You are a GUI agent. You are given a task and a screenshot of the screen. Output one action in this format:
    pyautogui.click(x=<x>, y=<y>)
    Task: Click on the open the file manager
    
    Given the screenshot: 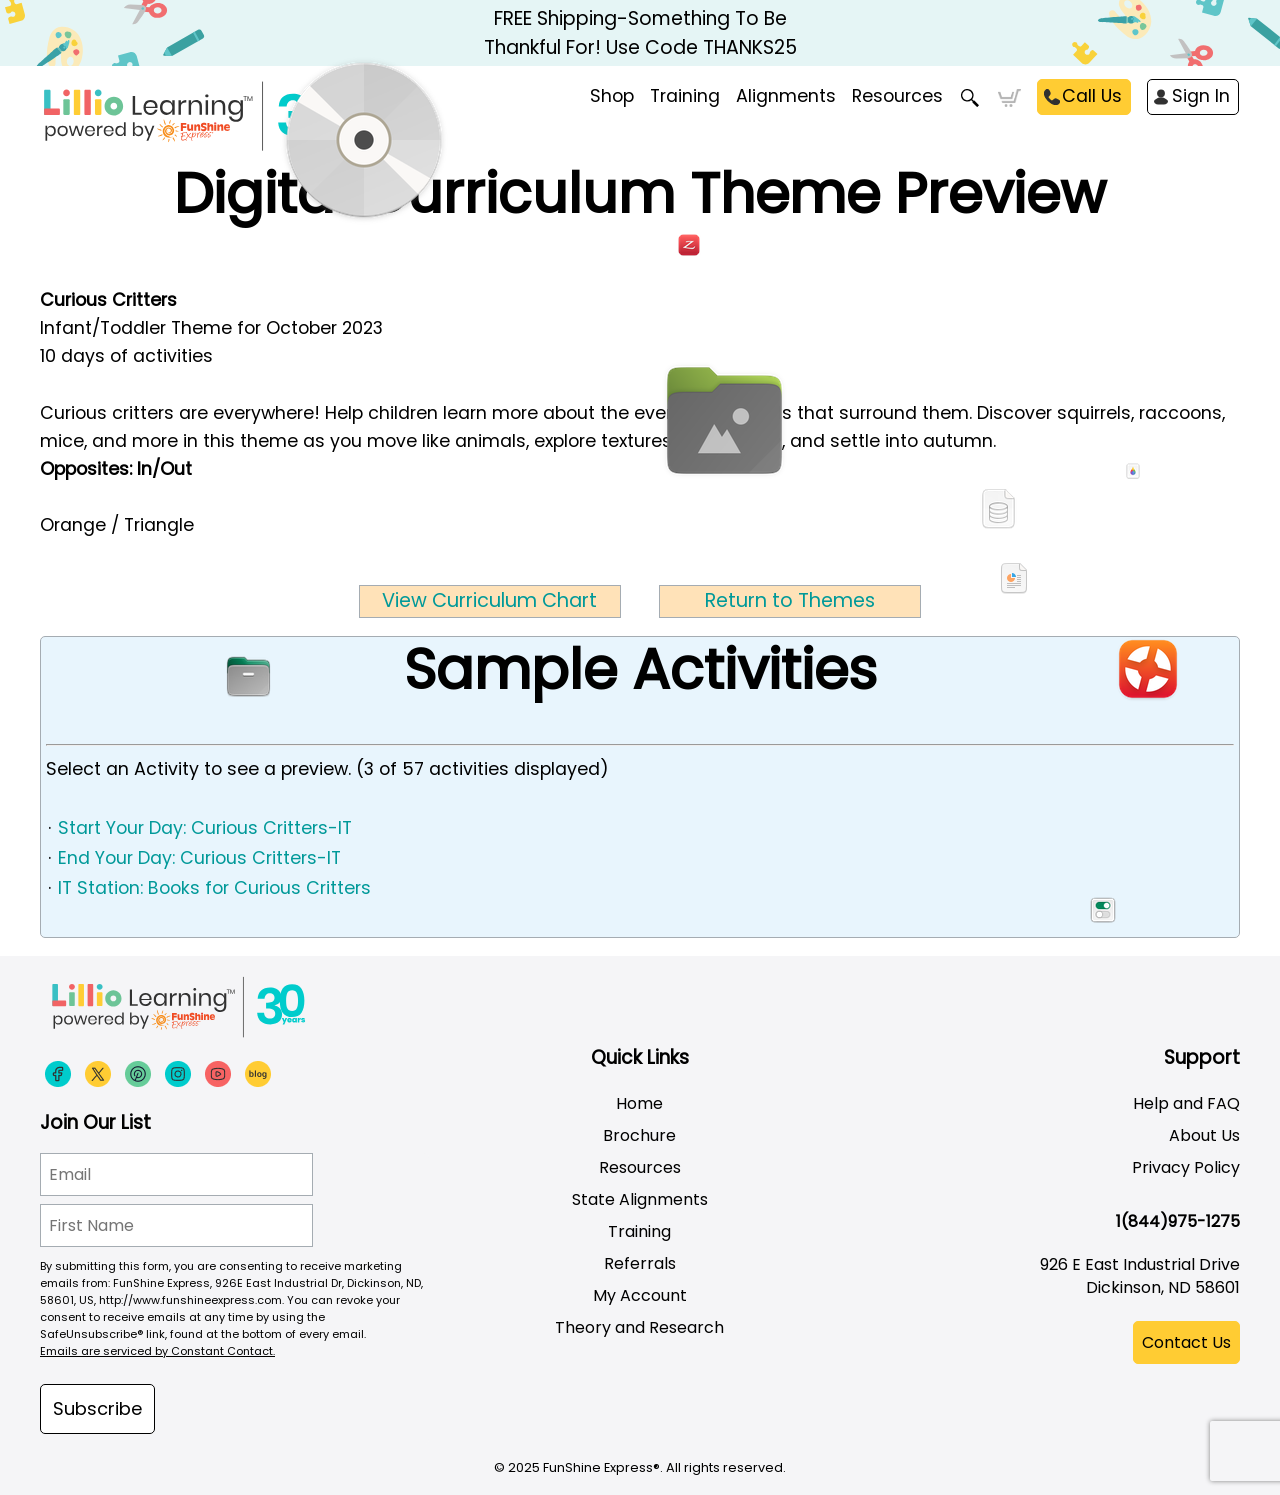 What is the action you would take?
    pyautogui.click(x=248, y=676)
    